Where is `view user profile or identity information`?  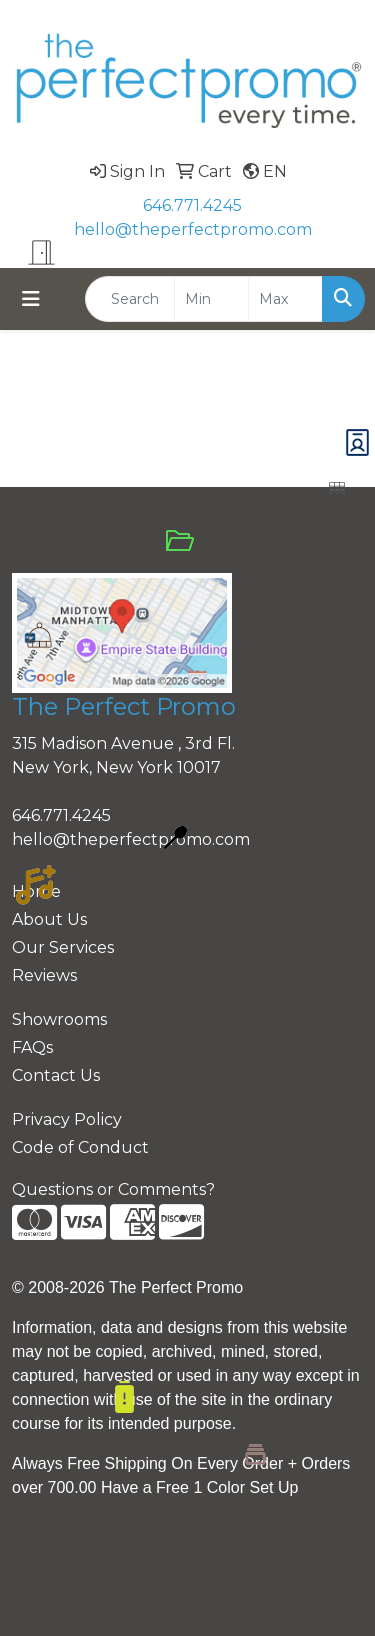 view user profile or identity information is located at coordinates (357, 442).